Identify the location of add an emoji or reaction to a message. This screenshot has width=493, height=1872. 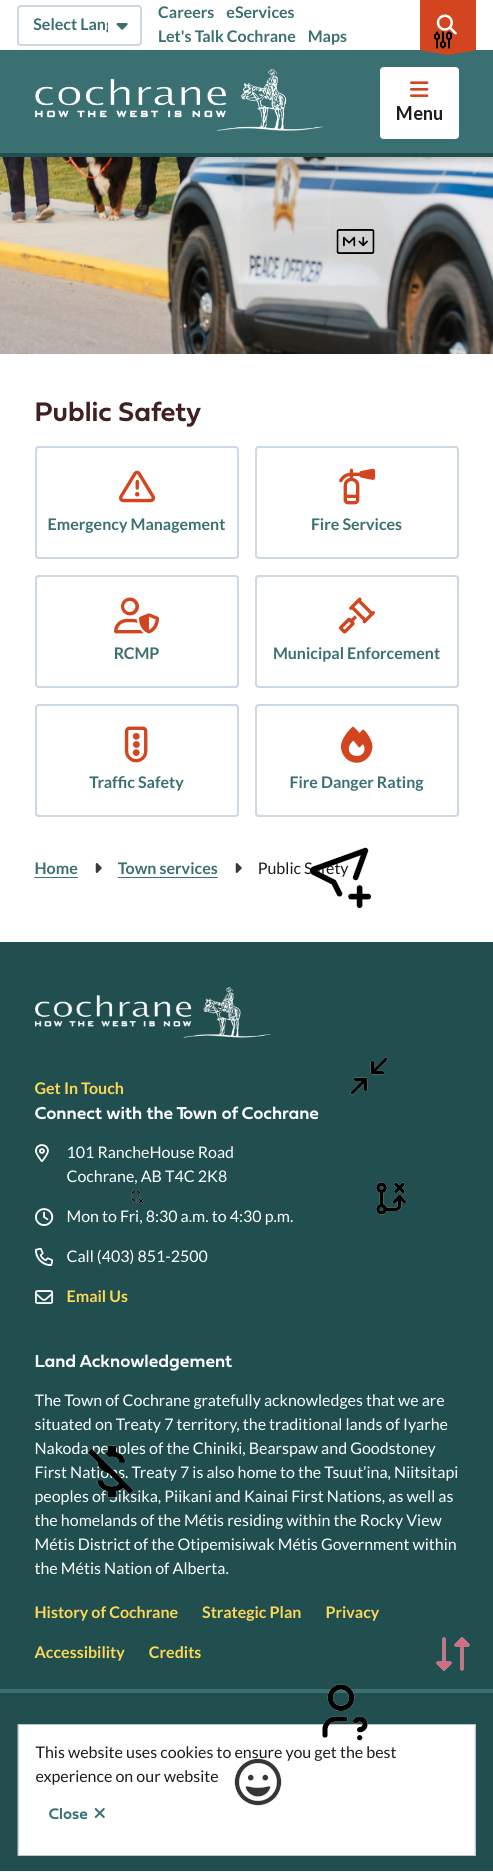
(258, 1782).